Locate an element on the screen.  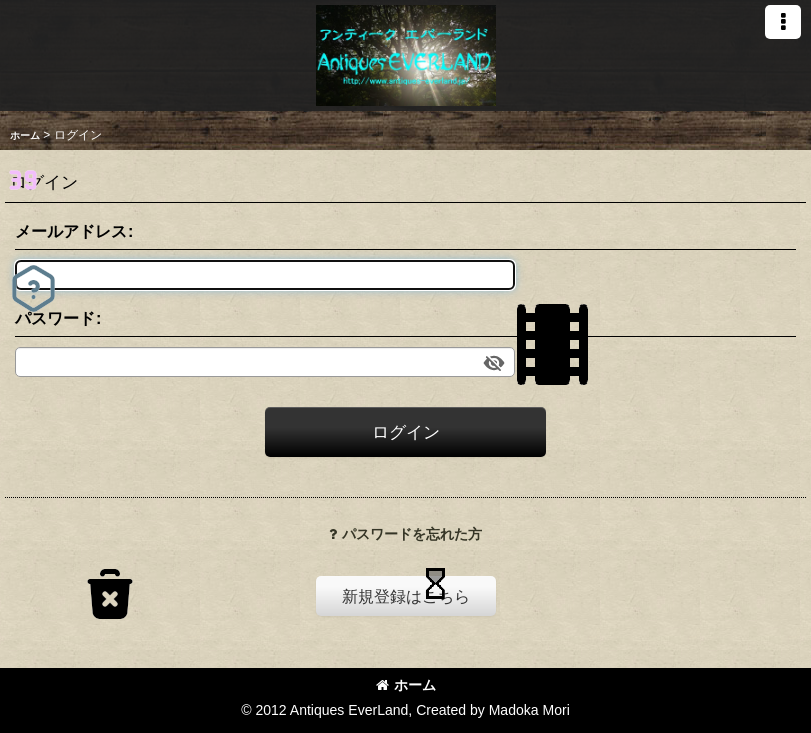
displays the number 39 as a count or quantity indicator is located at coordinates (23, 180).